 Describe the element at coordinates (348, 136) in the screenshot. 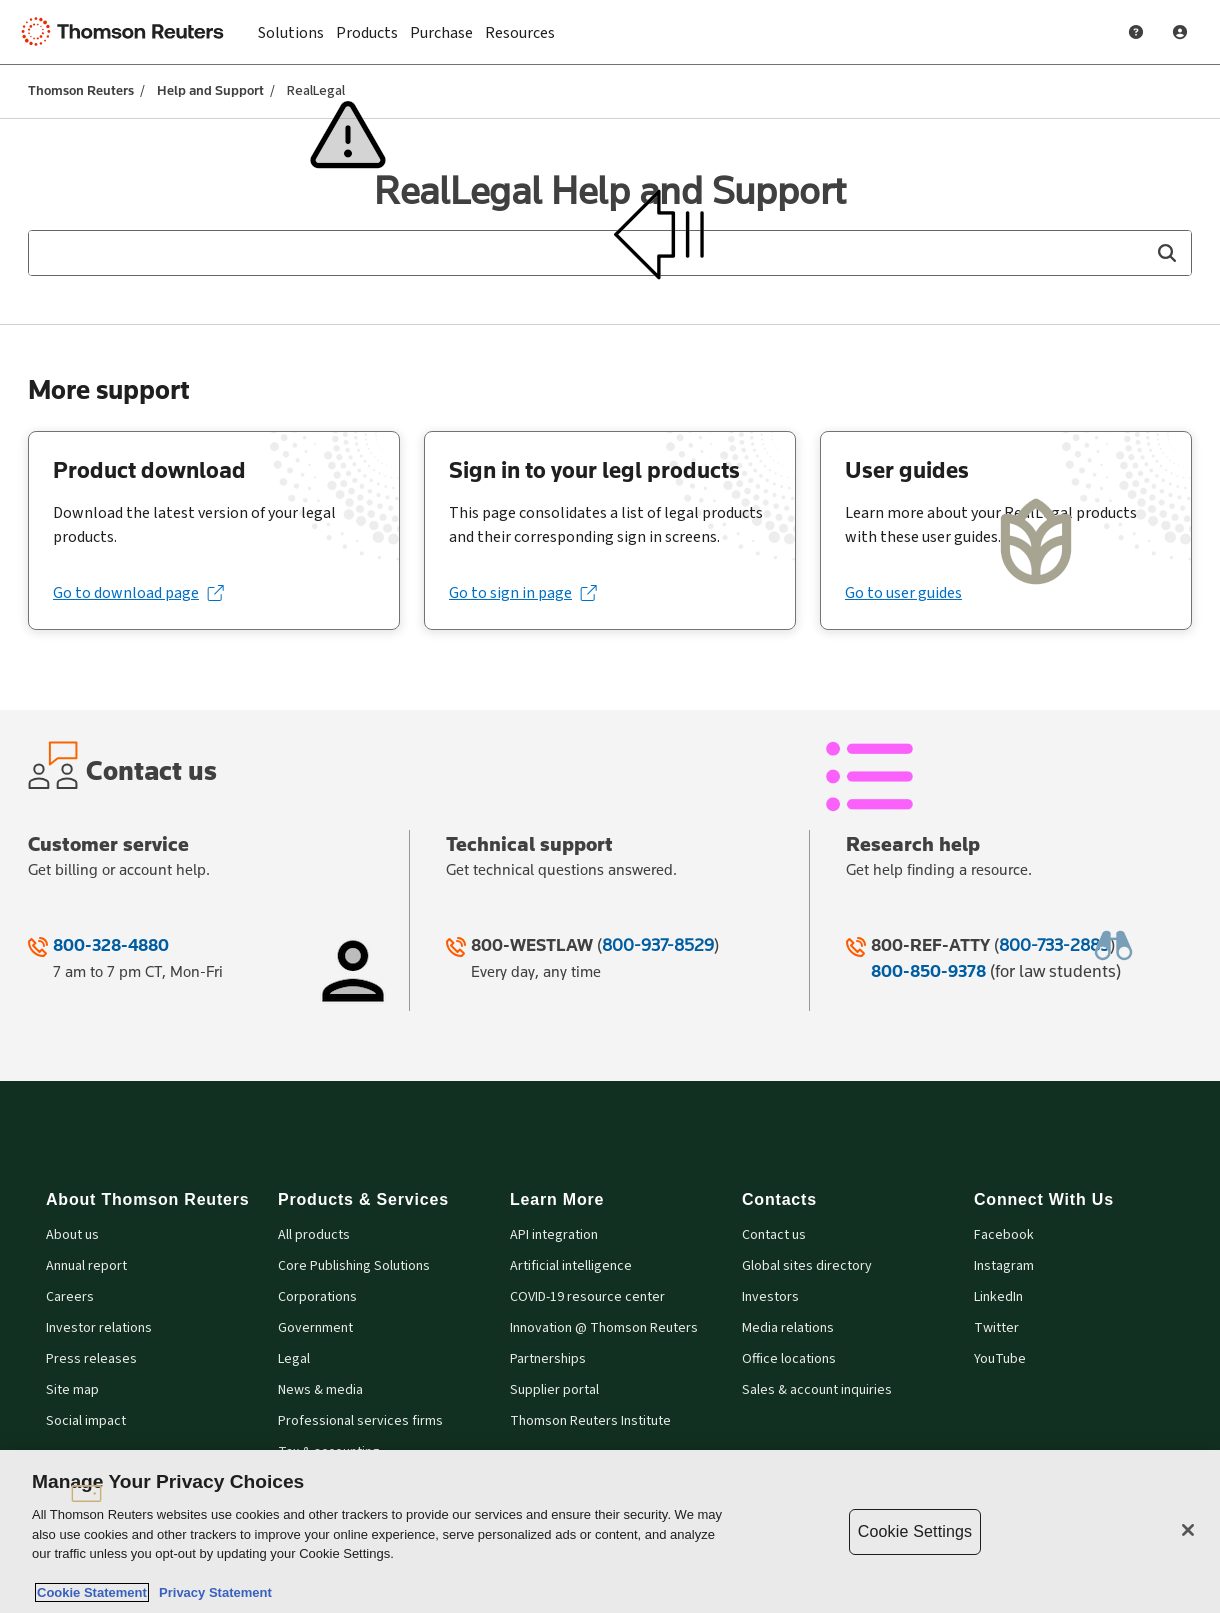

I see `indicates a warning or caution state` at that location.